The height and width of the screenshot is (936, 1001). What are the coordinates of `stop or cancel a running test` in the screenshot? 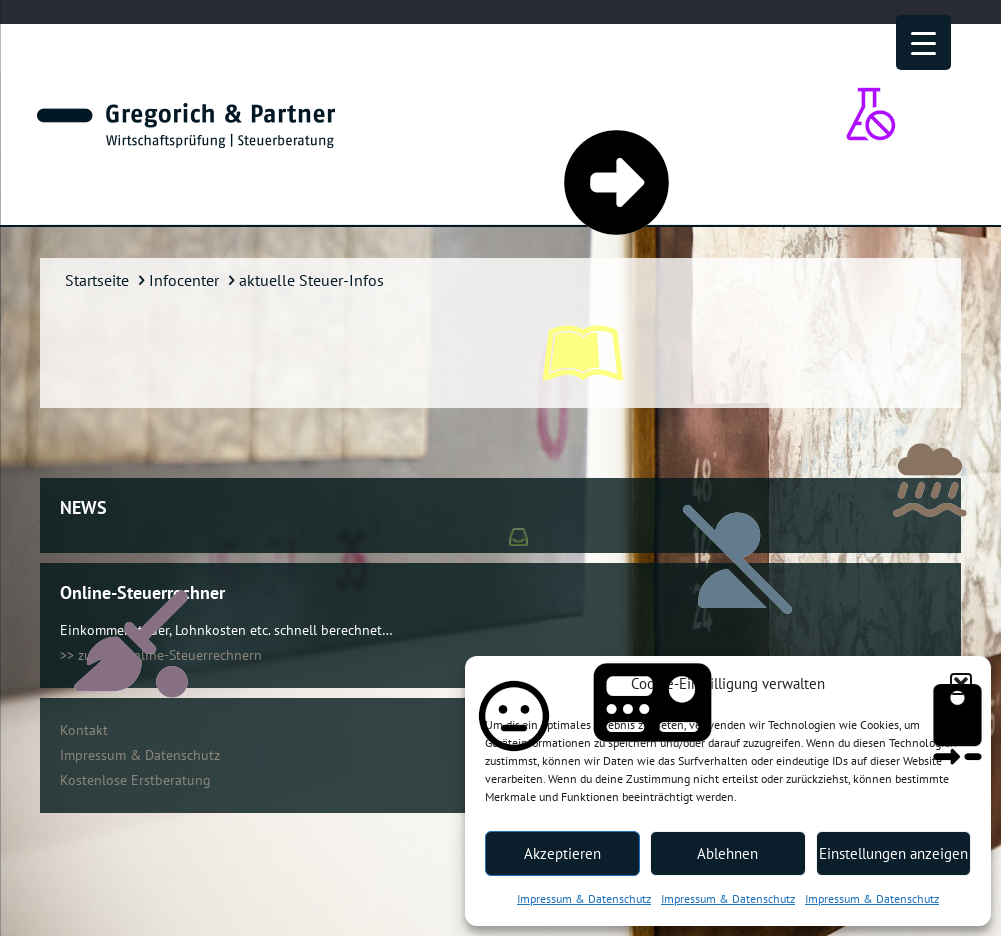 It's located at (869, 114).